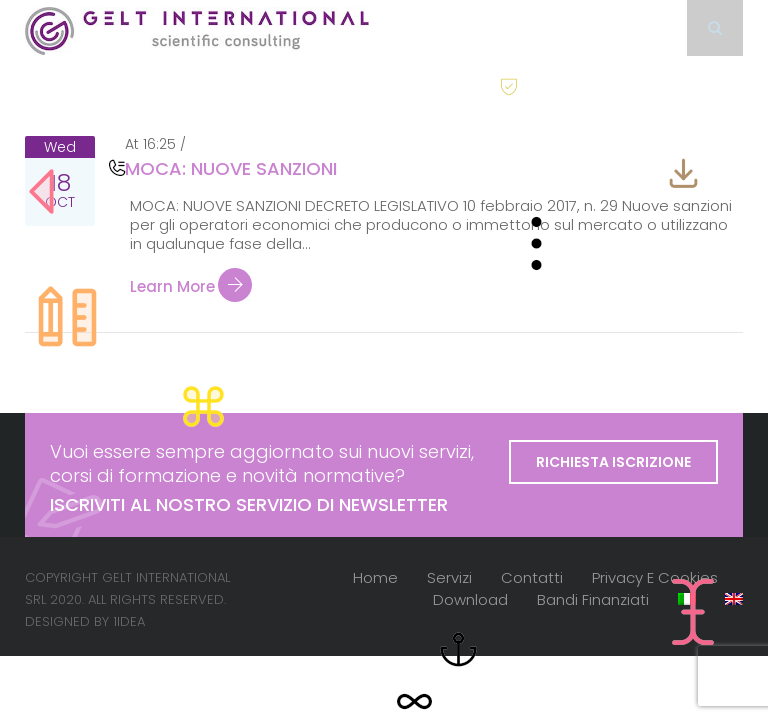 This screenshot has width=768, height=720. I want to click on download a file to your device, so click(683, 172).